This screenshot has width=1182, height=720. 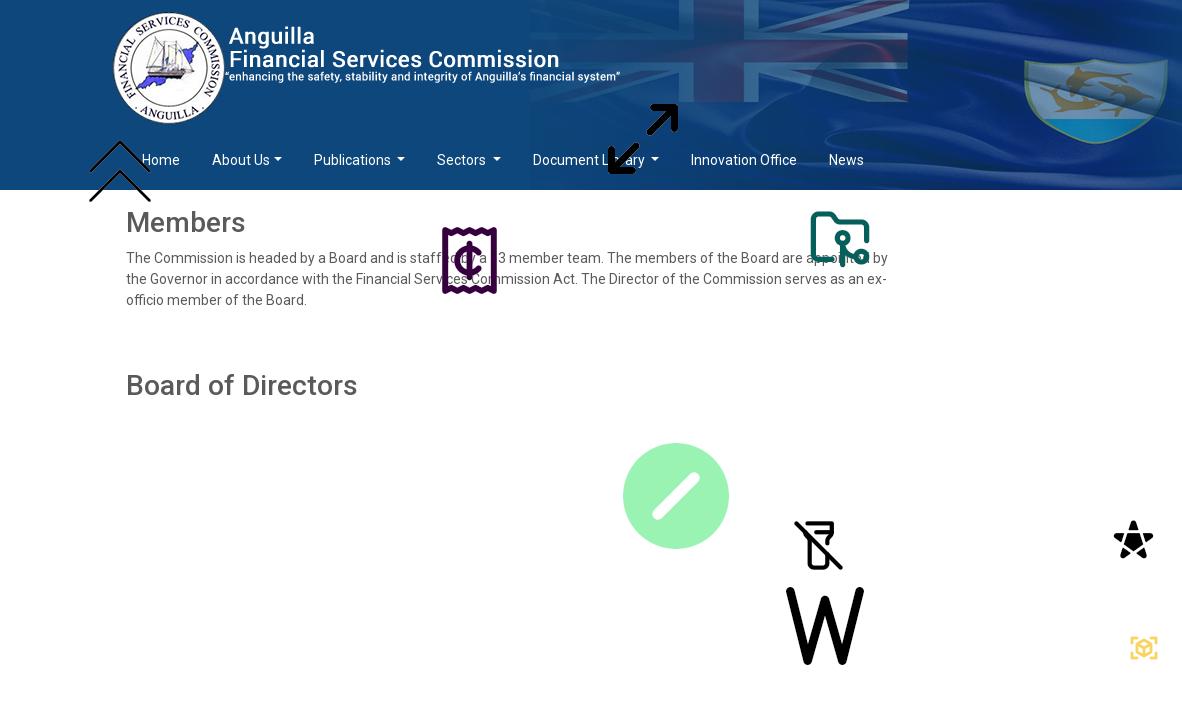 What do you see at coordinates (469, 260) in the screenshot?
I see `view transaction receipt details` at bounding box center [469, 260].